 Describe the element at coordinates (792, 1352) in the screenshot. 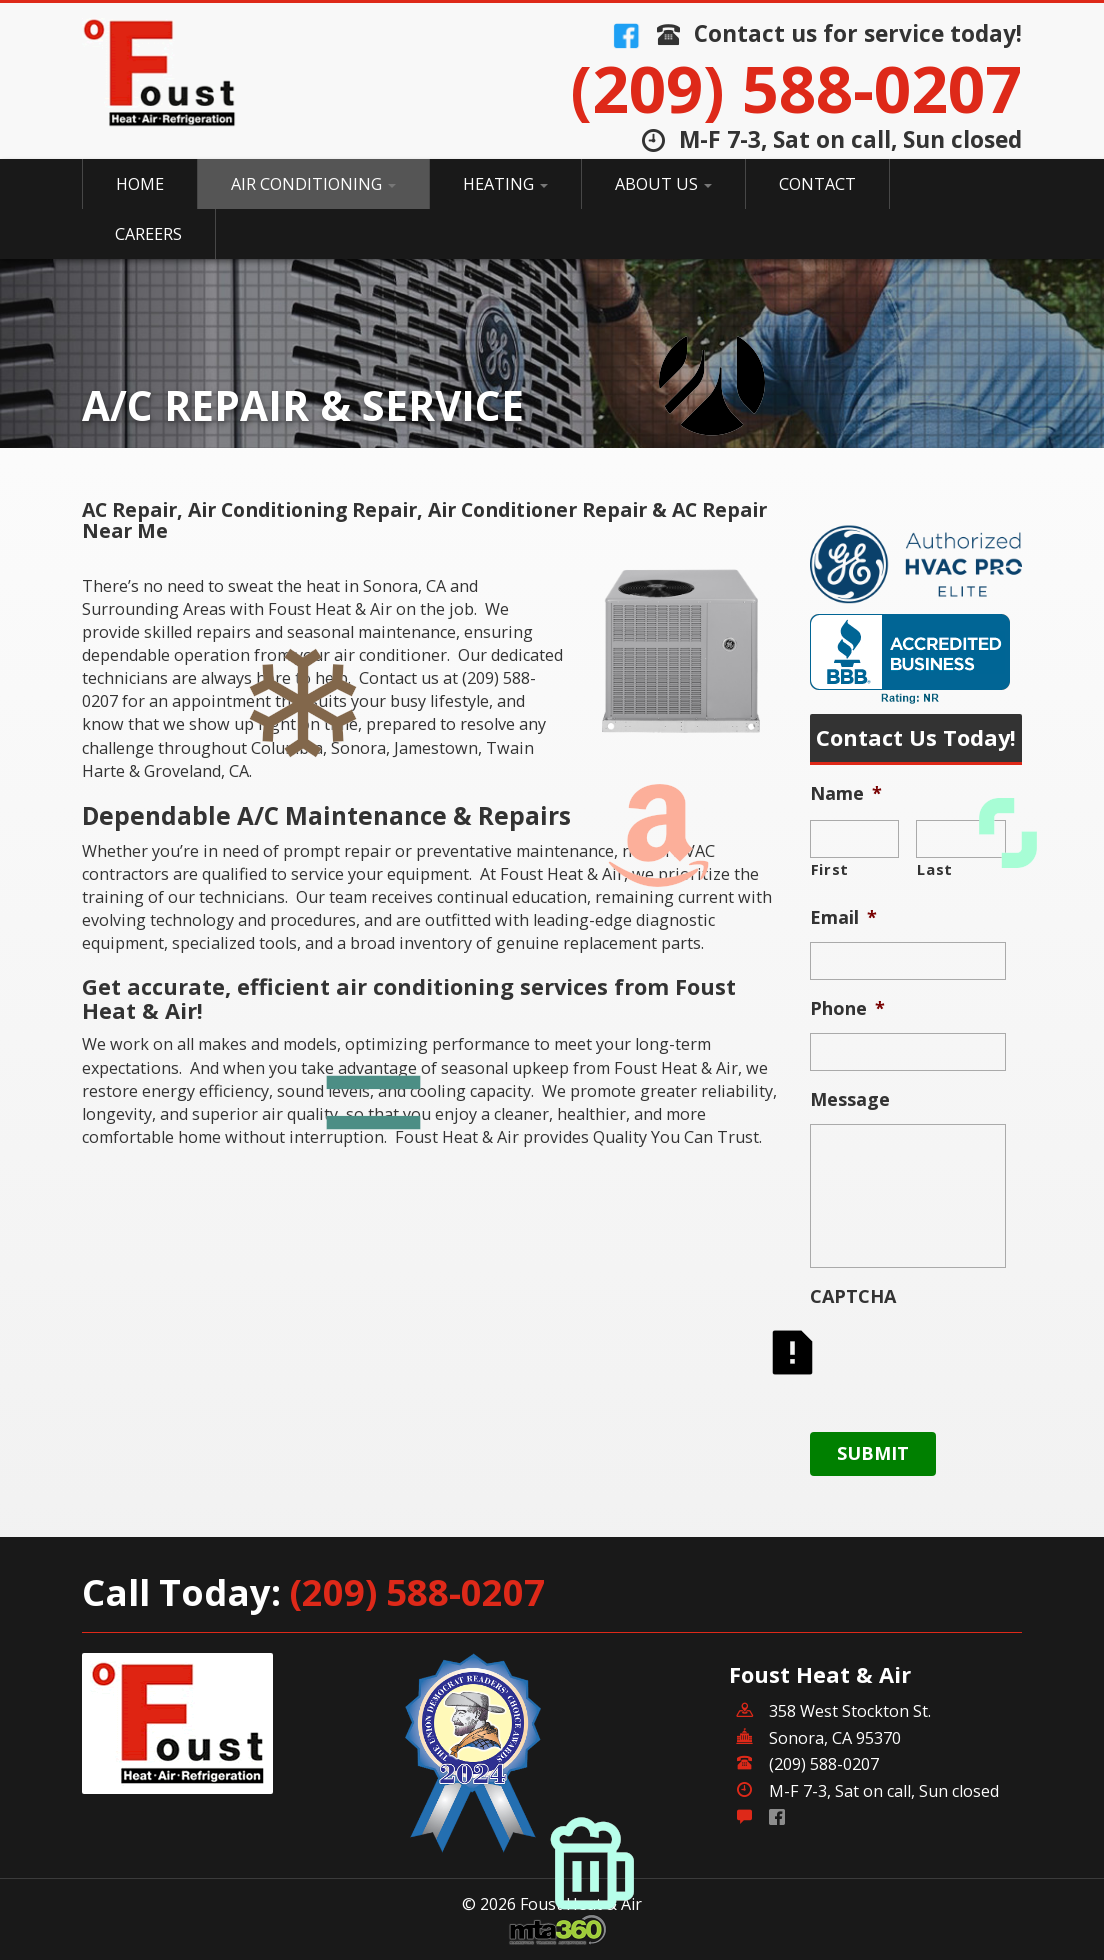

I see `file with warning or error status` at that location.